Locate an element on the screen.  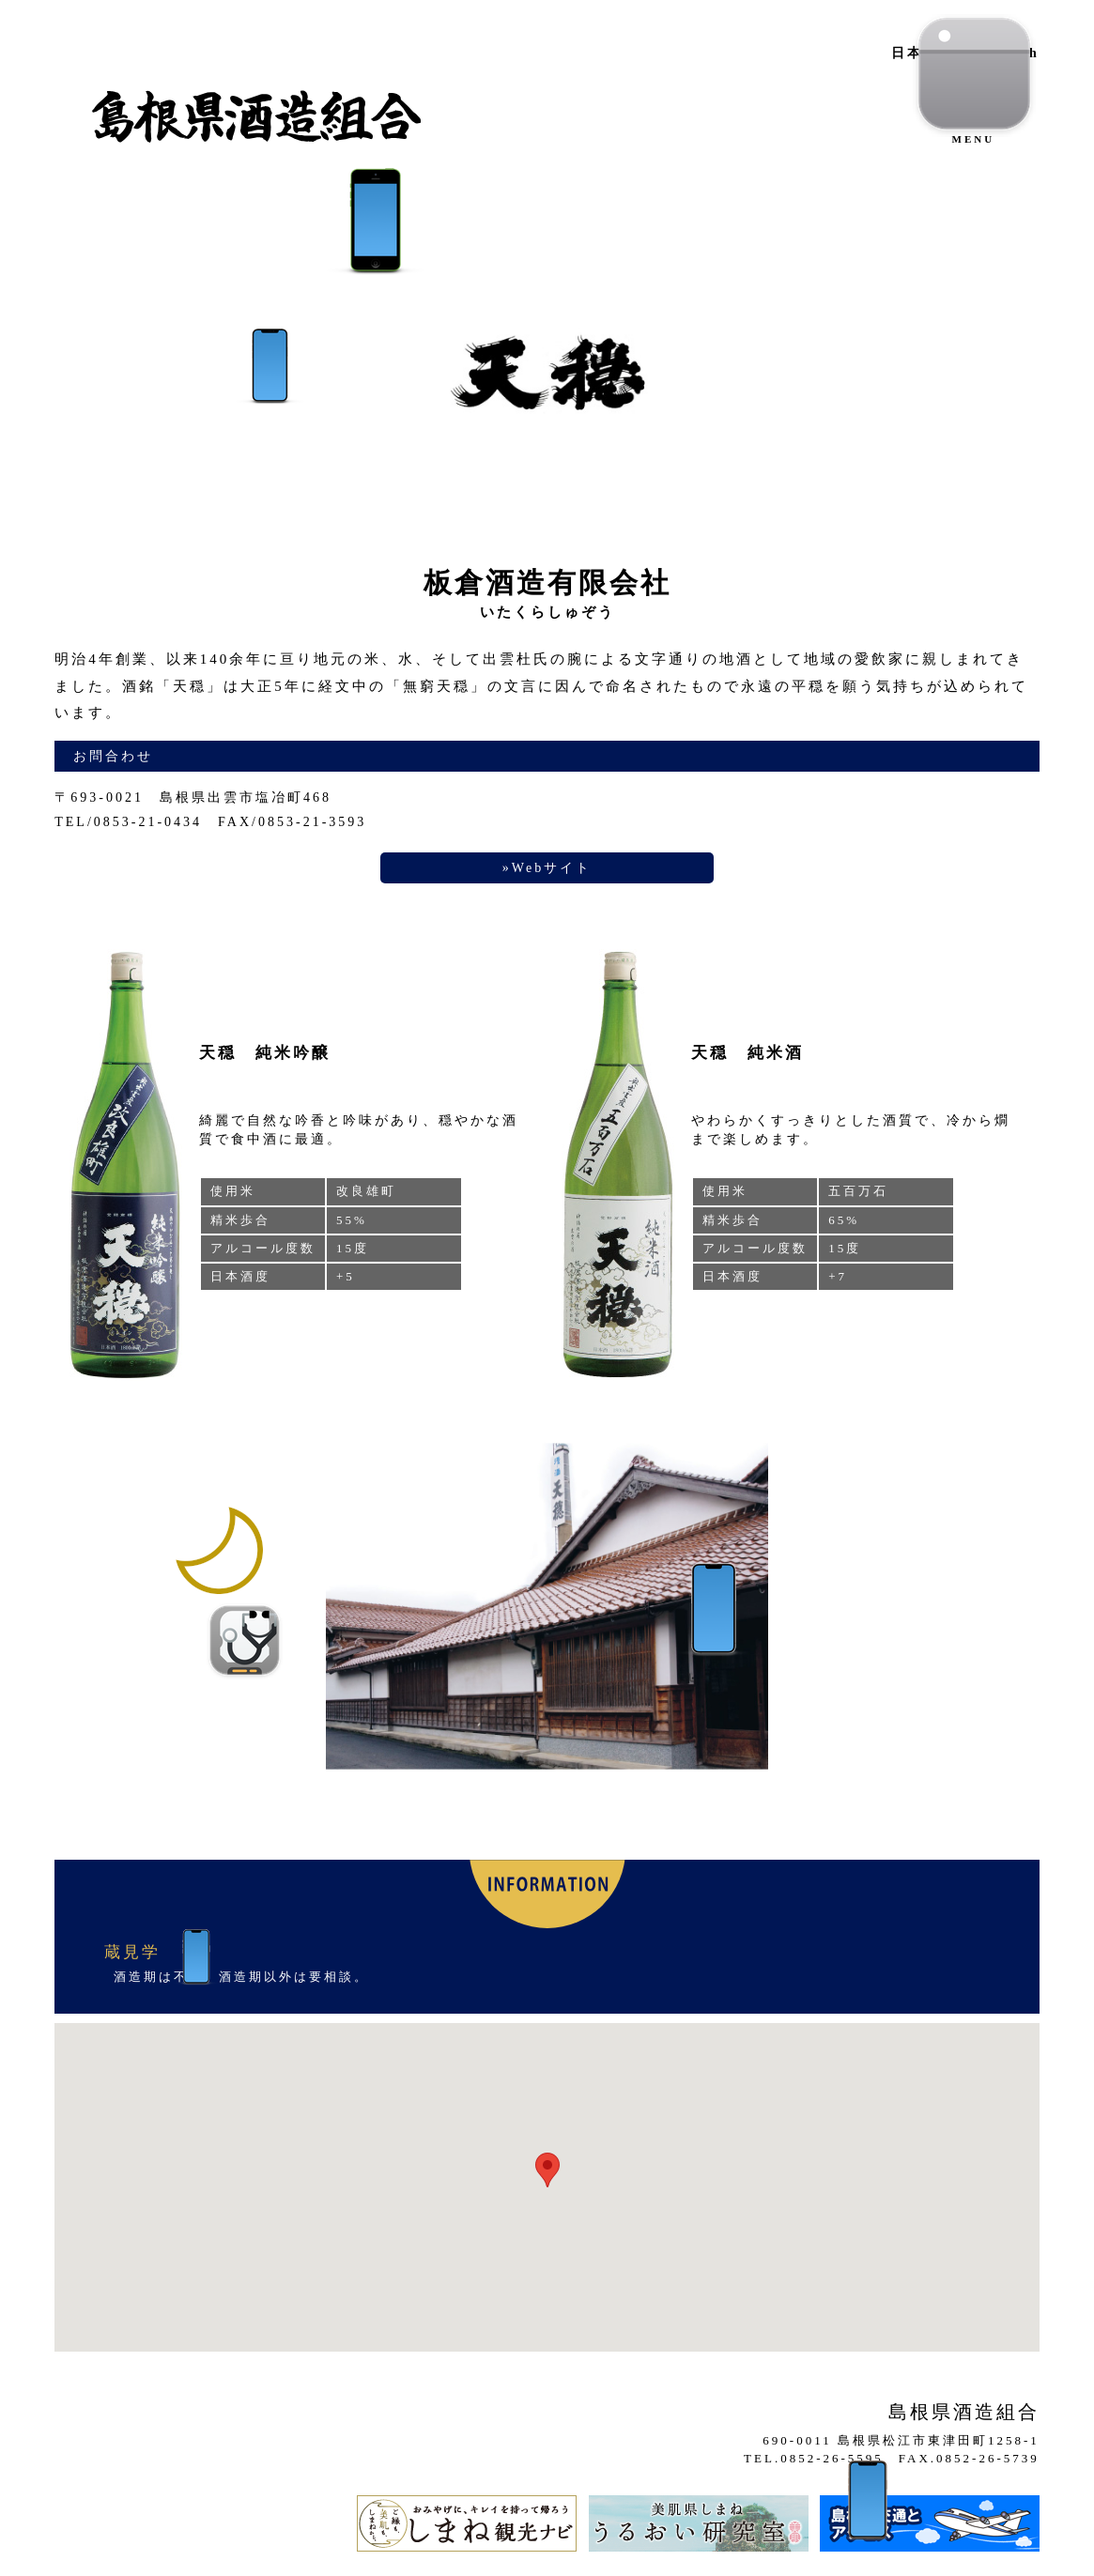
indicates half-width input mode is active in fcitx is located at coordinates (219, 1550).